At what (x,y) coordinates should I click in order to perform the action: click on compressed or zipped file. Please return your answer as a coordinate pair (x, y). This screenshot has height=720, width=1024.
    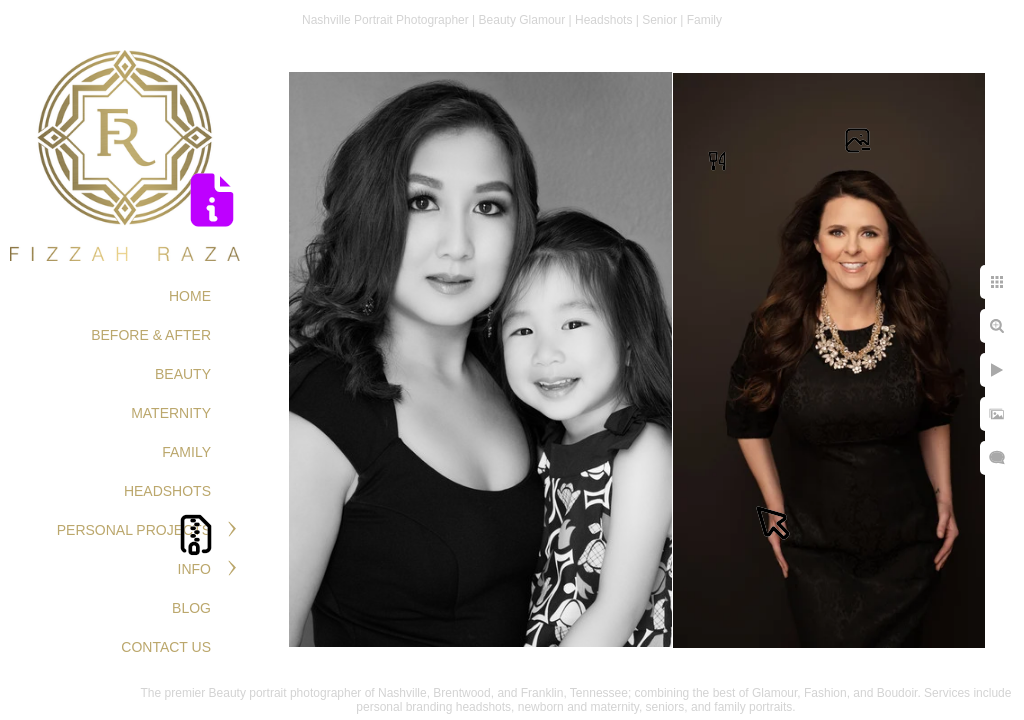
    Looking at the image, I should click on (196, 534).